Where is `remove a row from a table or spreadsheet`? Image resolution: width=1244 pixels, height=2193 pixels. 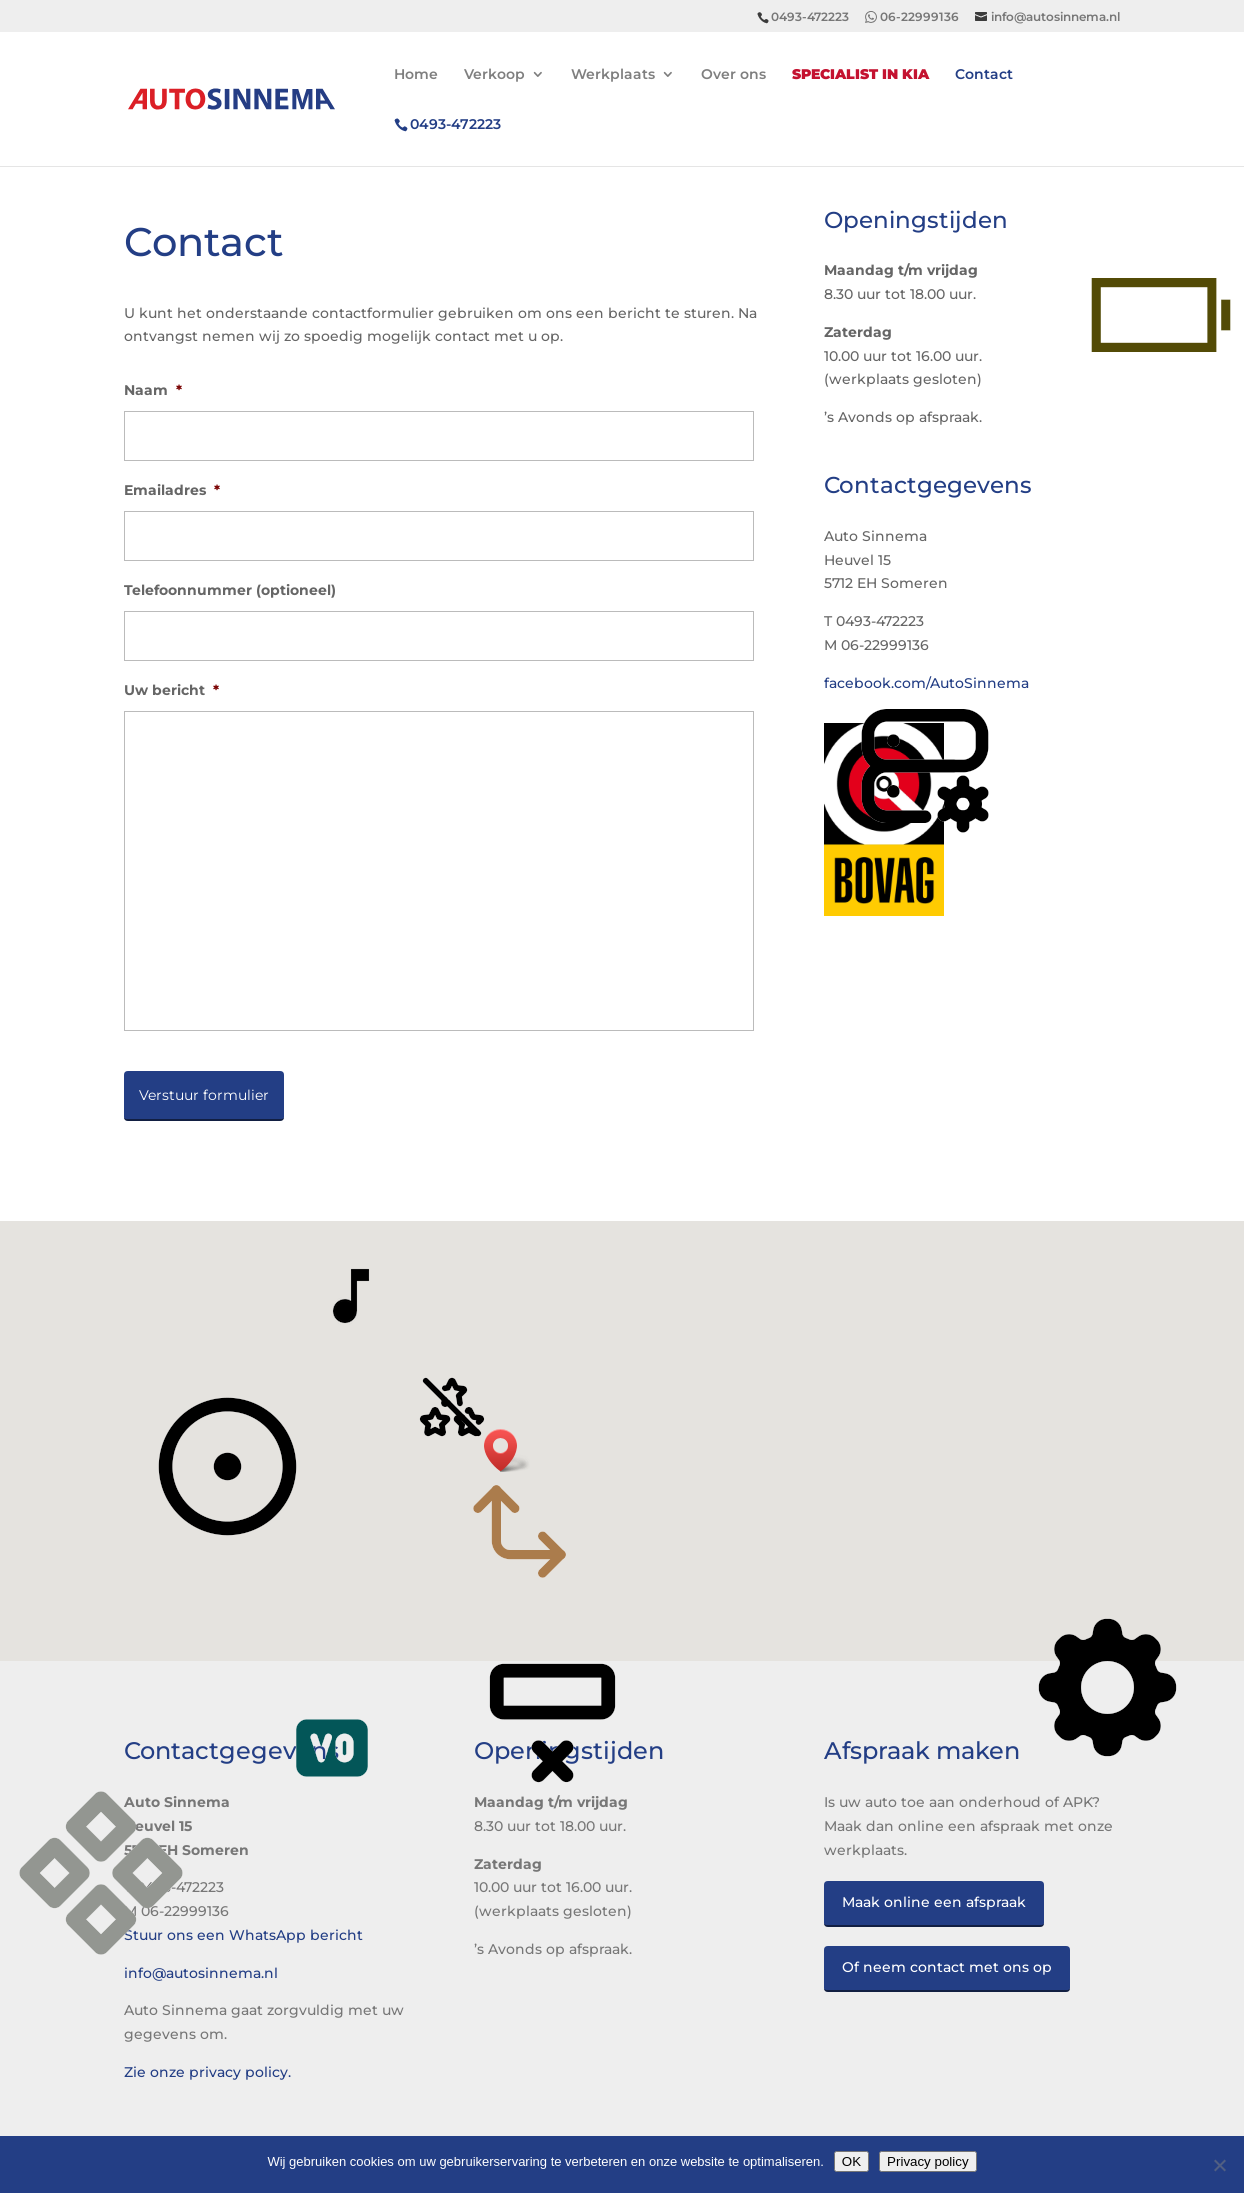 remove a row from a table or spreadsheet is located at coordinates (552, 1719).